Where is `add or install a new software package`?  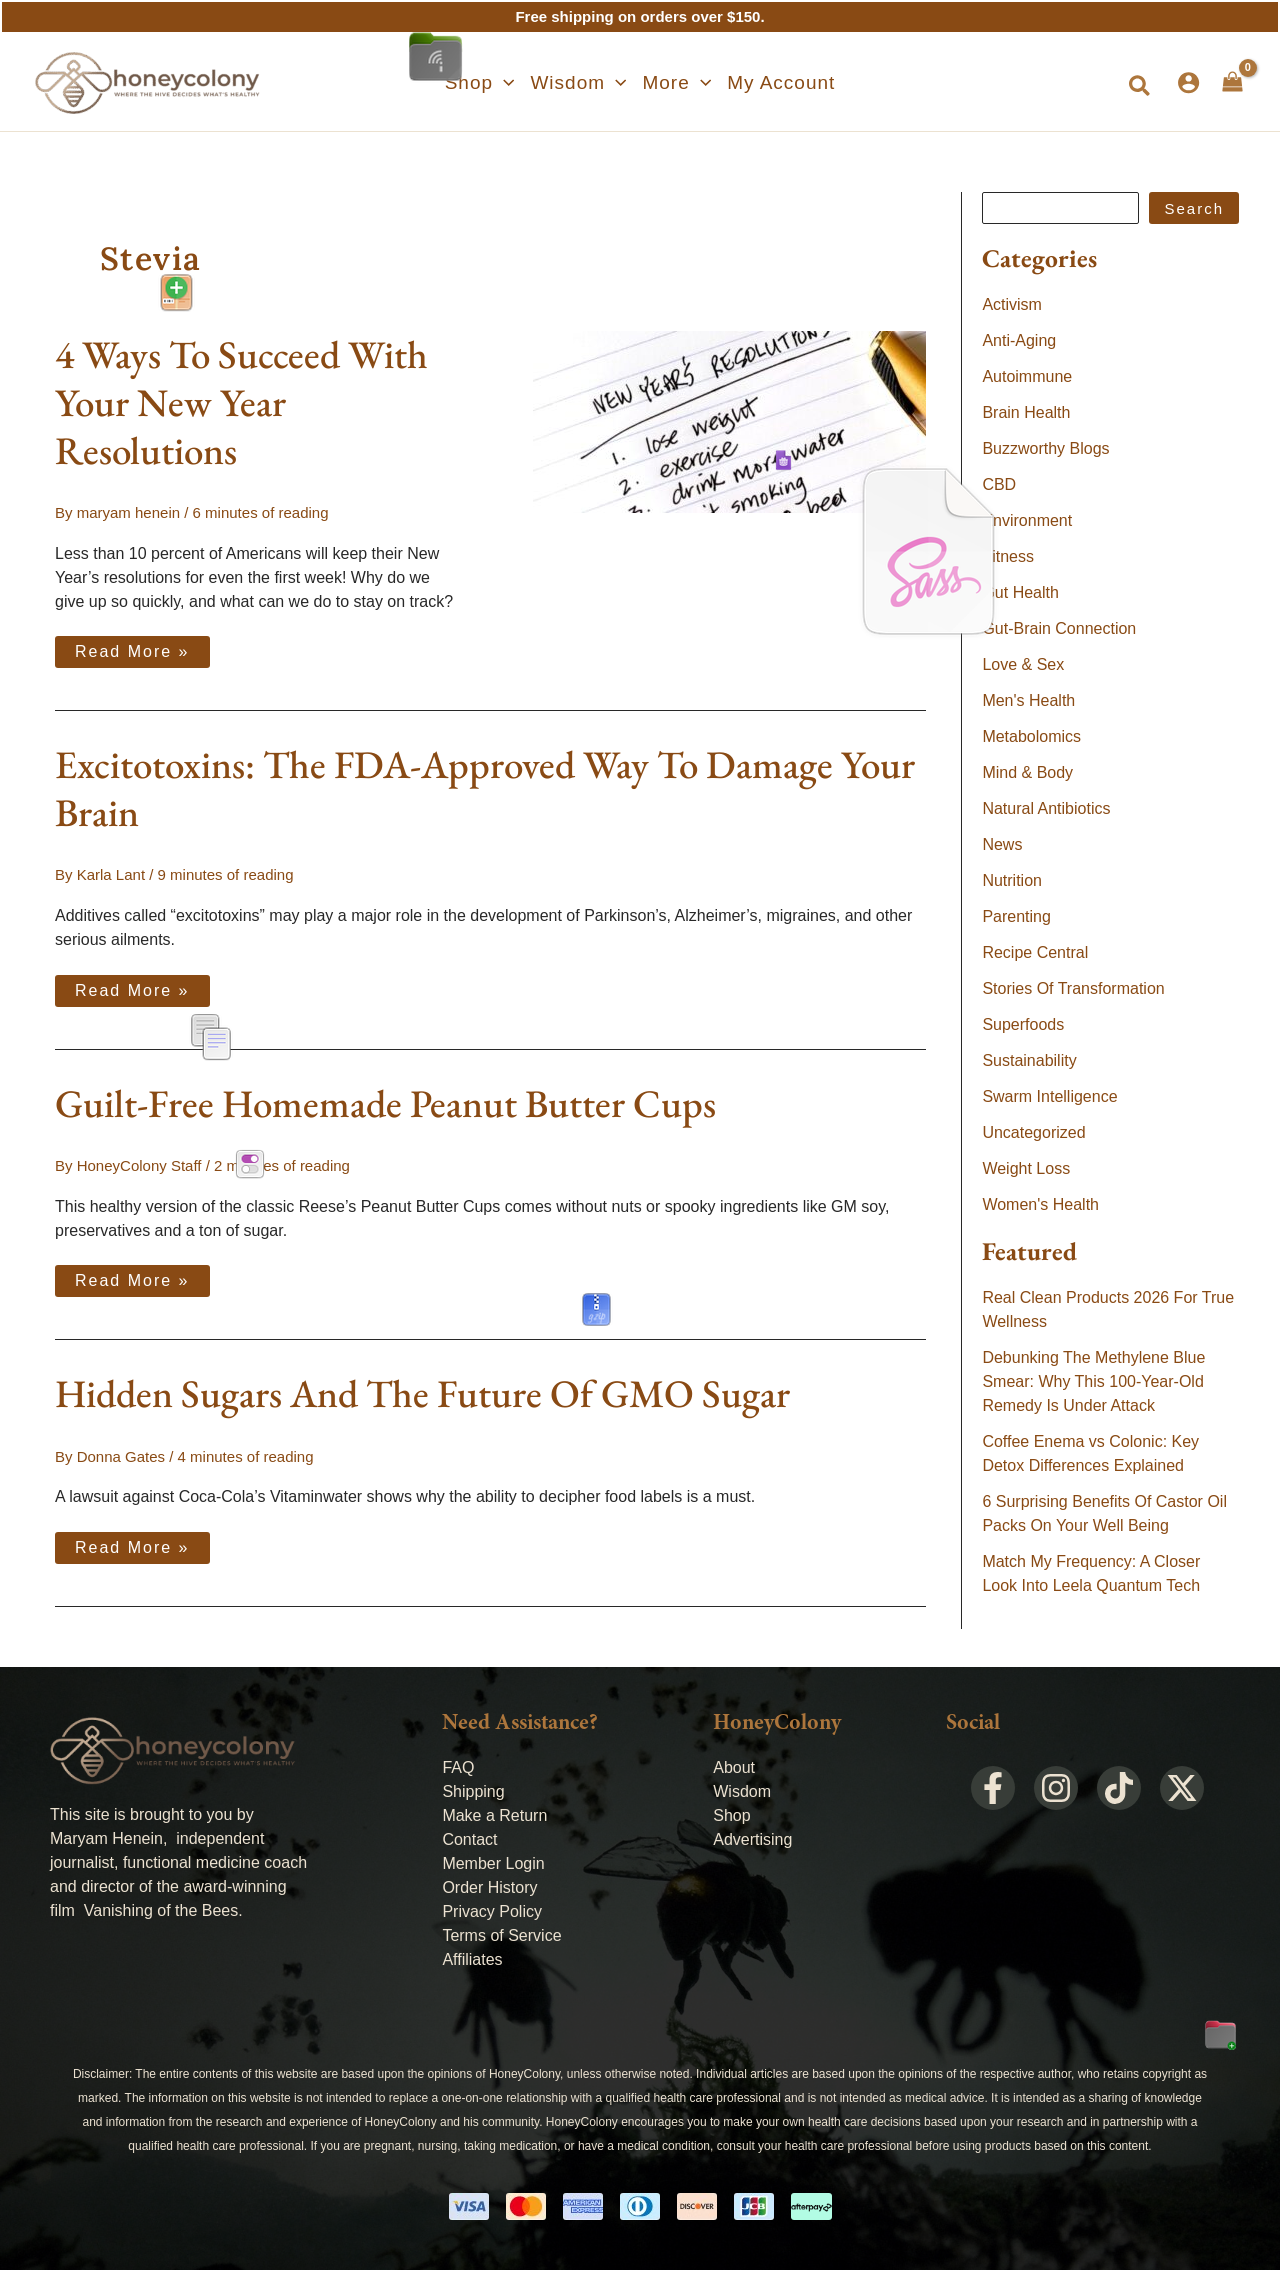
add or install a new software package is located at coordinates (176, 292).